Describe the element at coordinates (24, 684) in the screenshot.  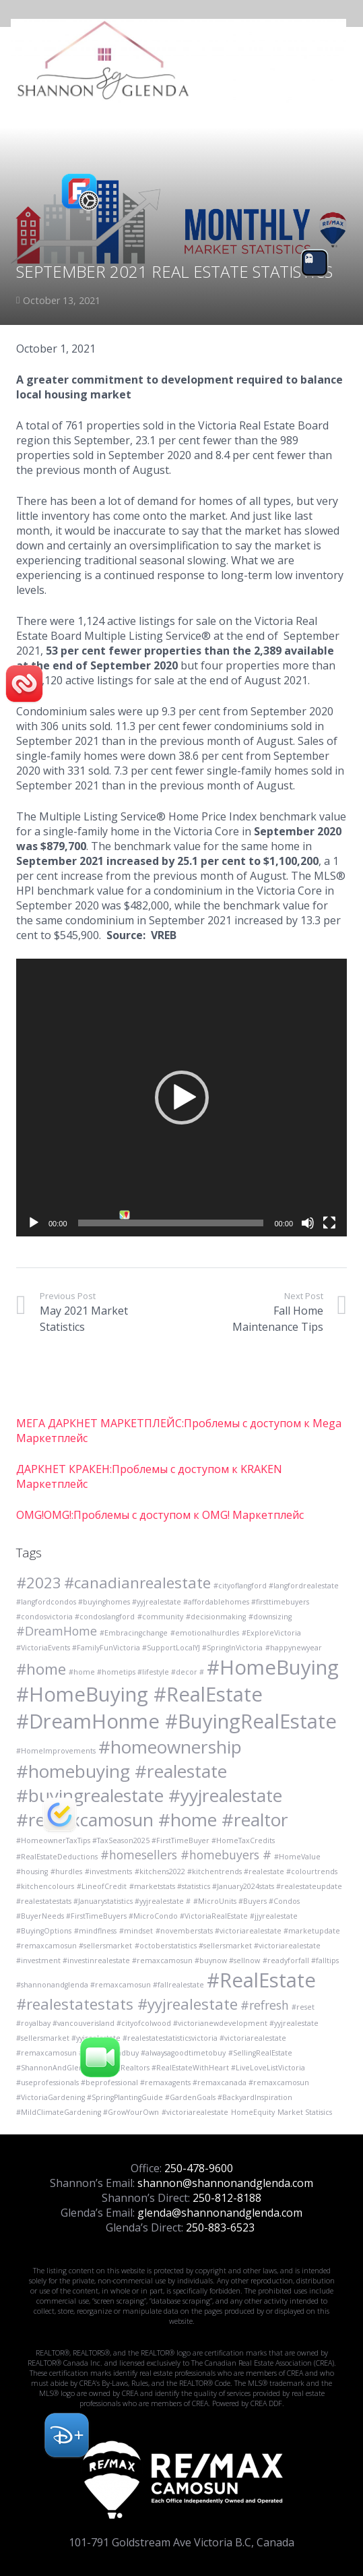
I see `open authy for two-factor authentication codes` at that location.